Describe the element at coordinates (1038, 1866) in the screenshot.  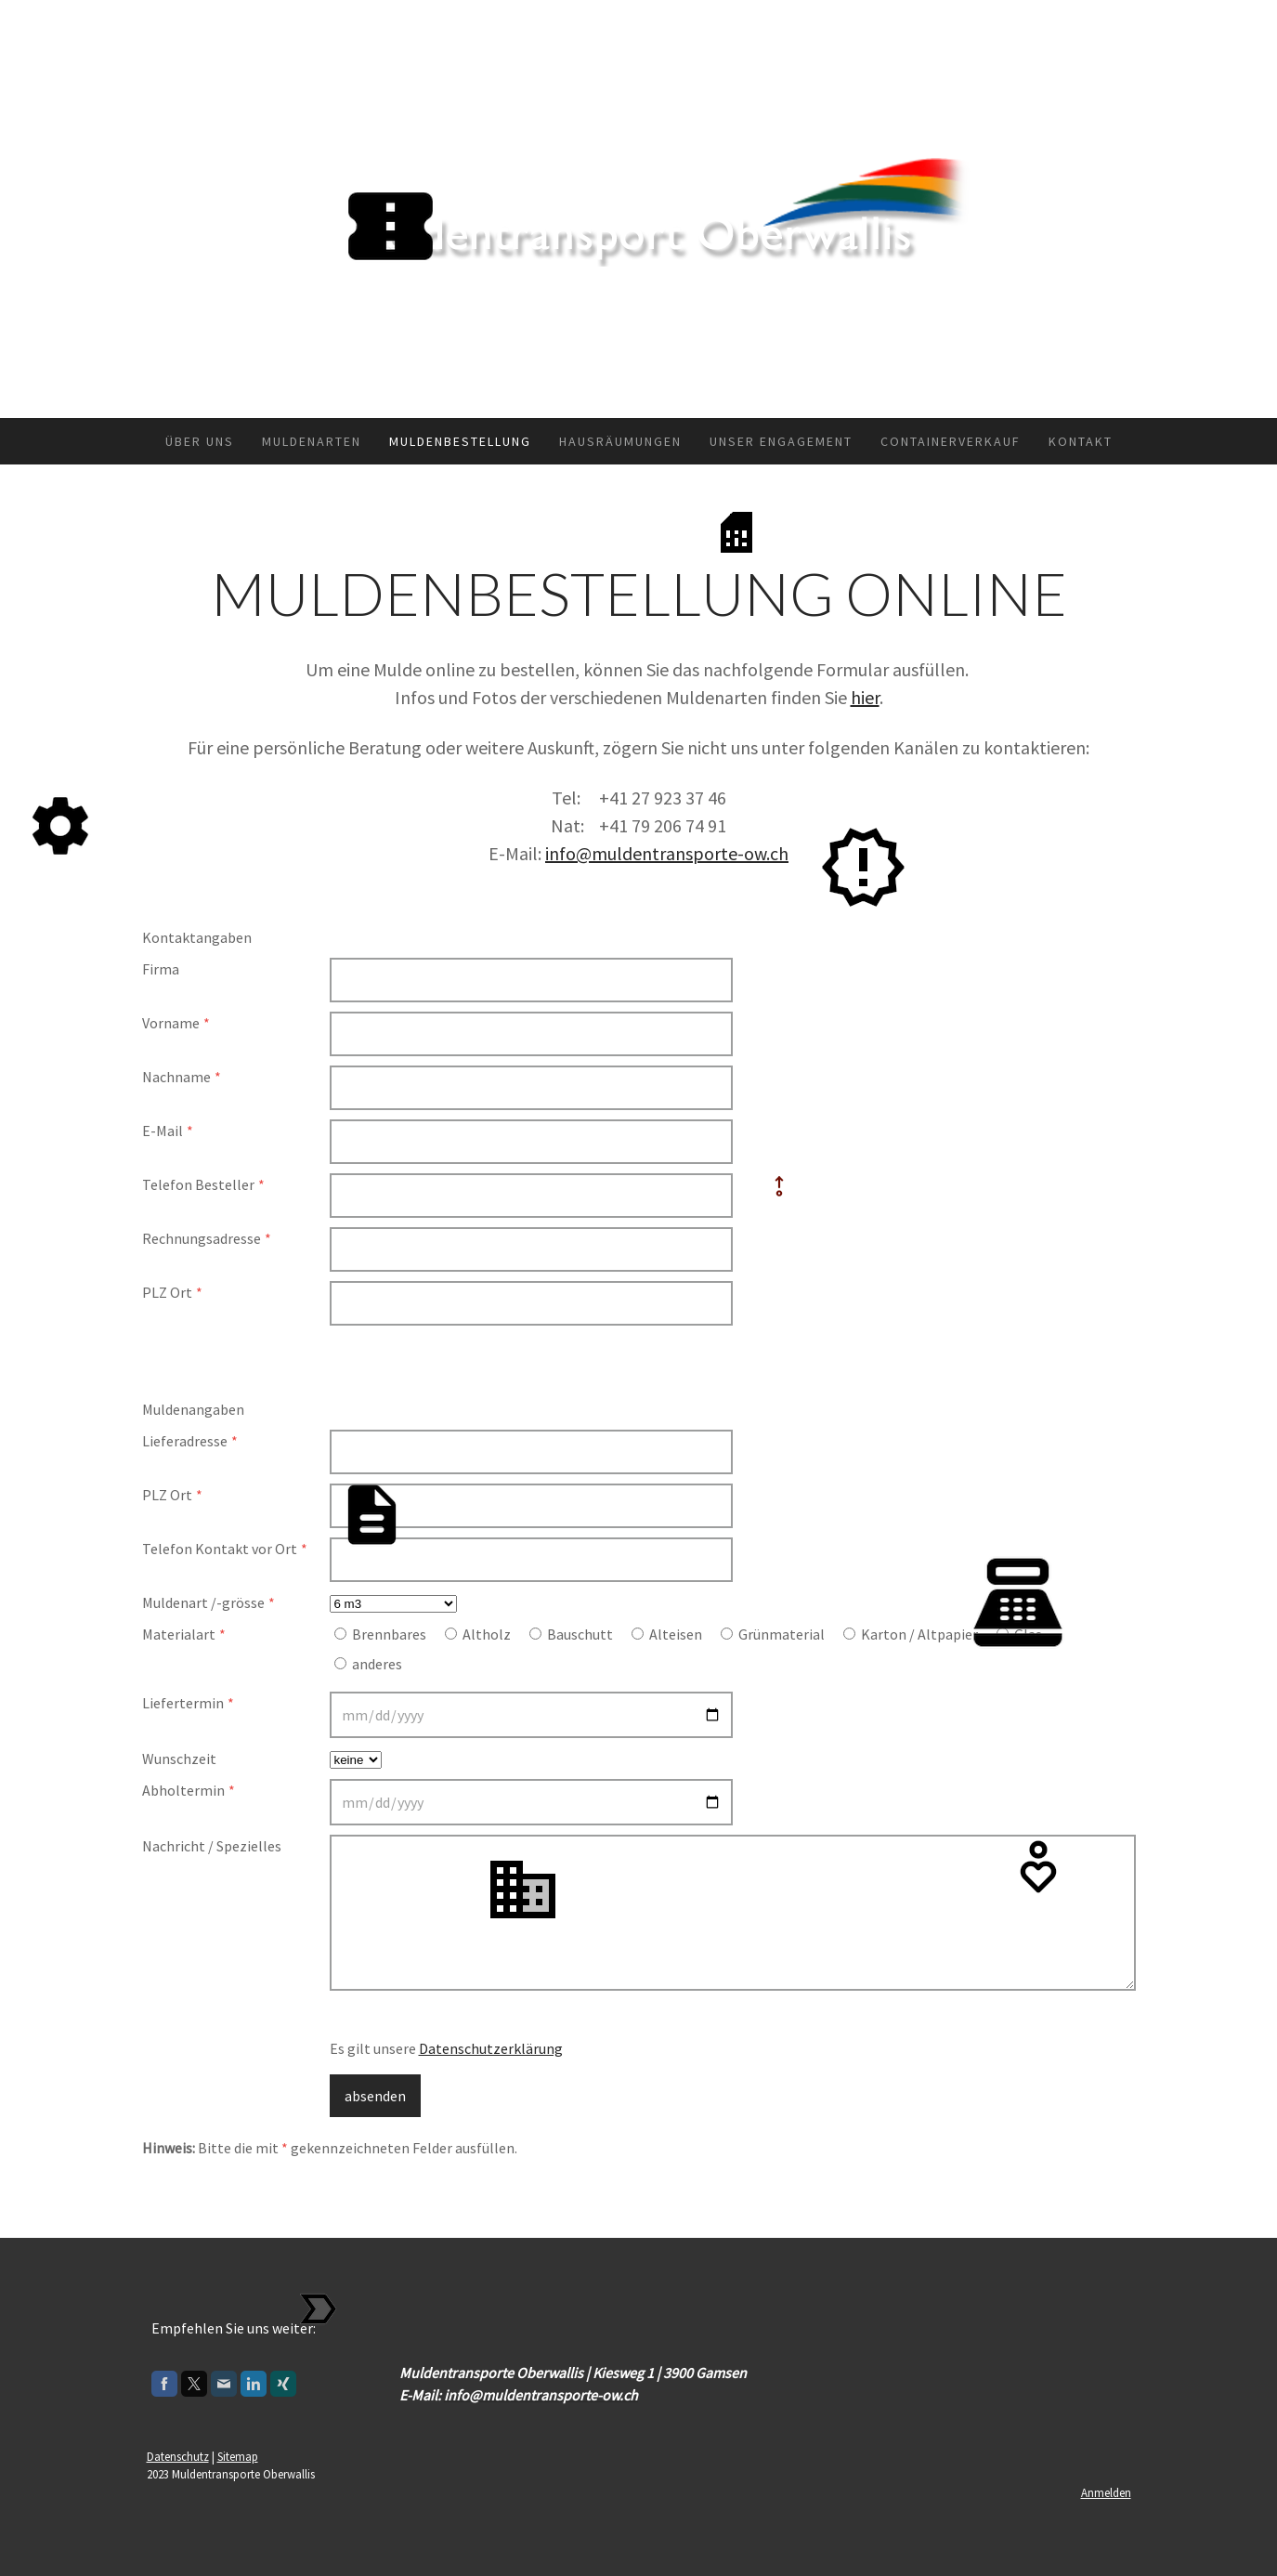
I see `show empathy or emotional support features` at that location.